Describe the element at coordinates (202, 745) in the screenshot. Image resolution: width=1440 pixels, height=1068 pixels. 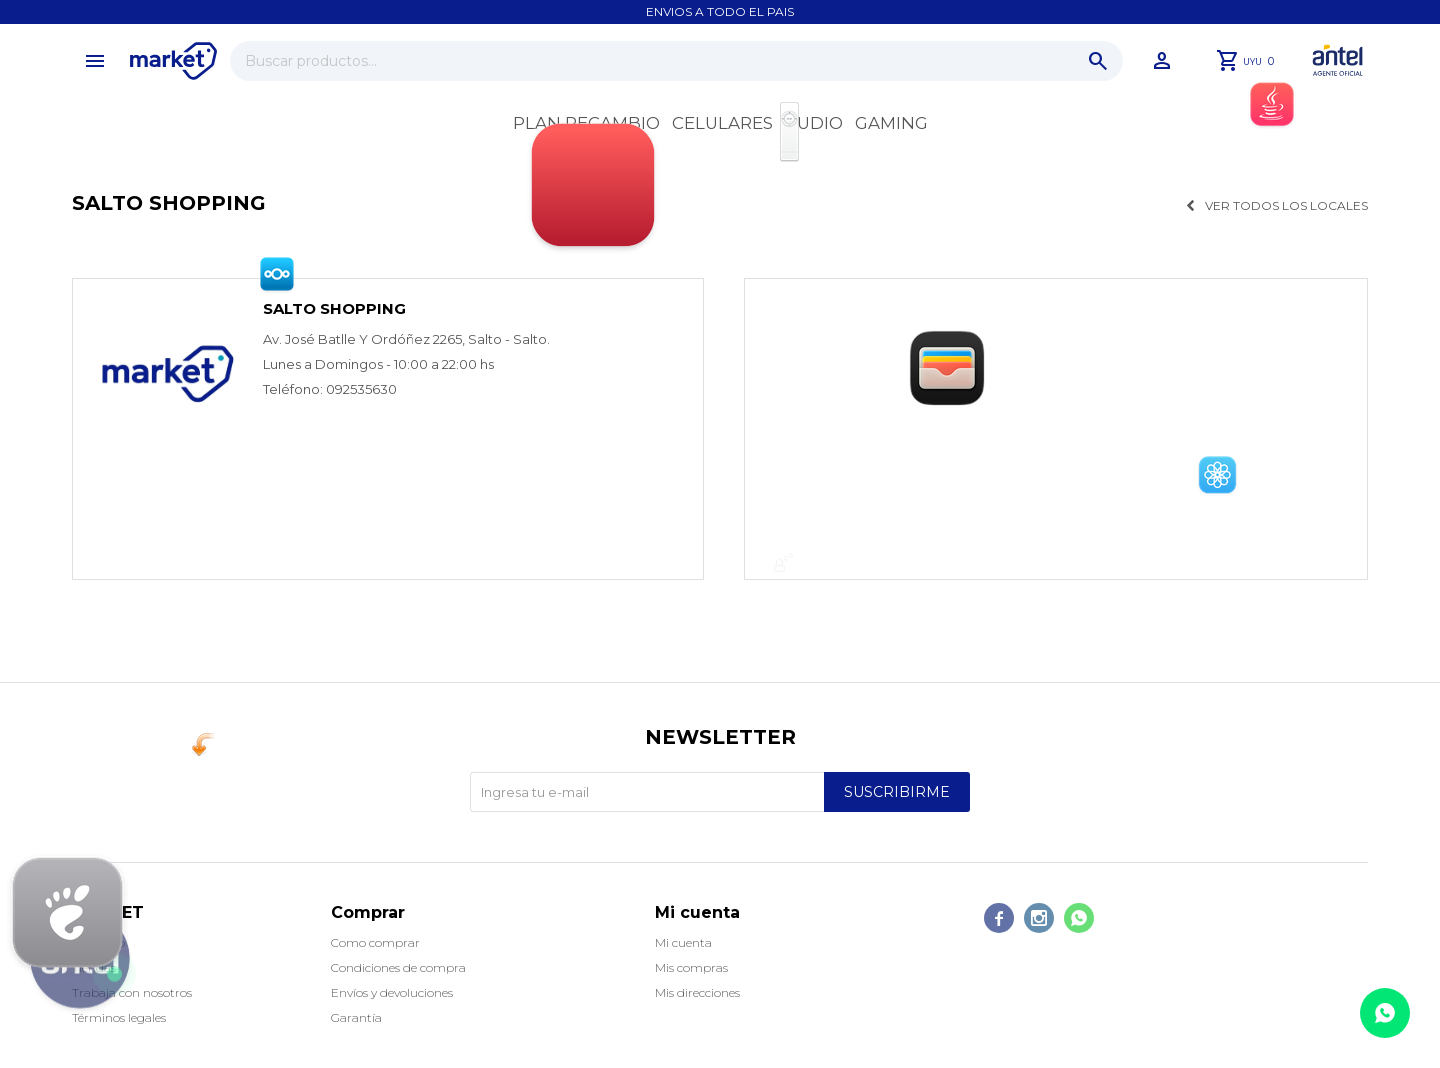
I see `rotate object counterclockwise` at that location.